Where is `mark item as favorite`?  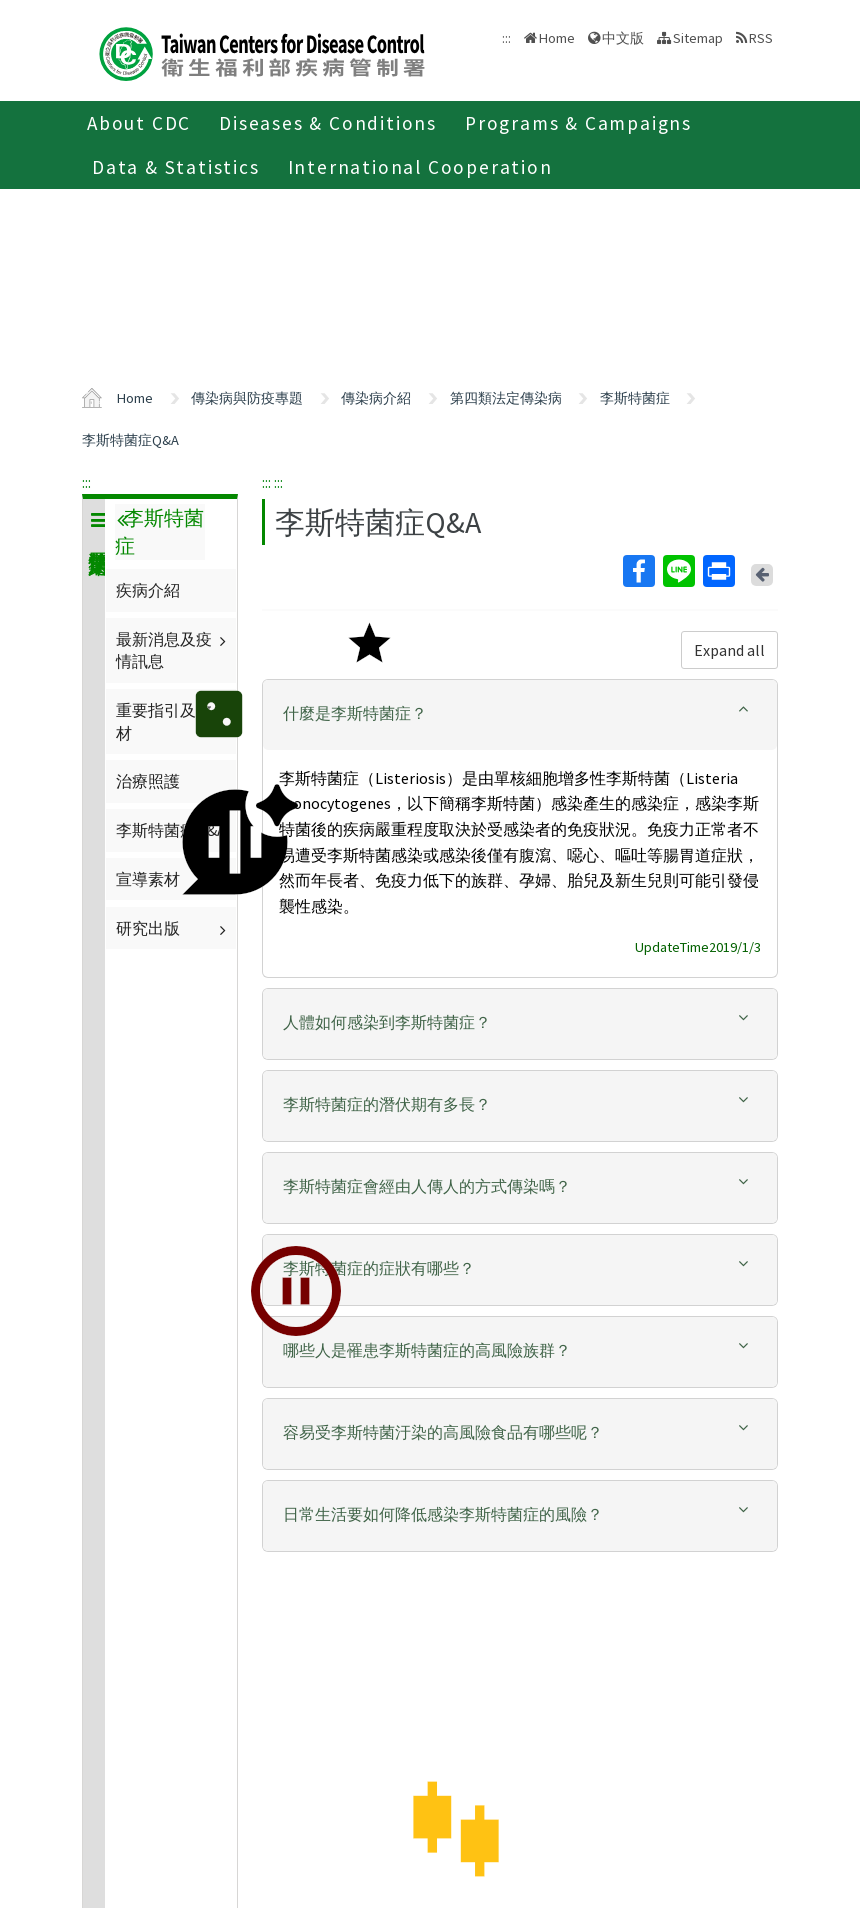 mark item as favorite is located at coordinates (369, 643).